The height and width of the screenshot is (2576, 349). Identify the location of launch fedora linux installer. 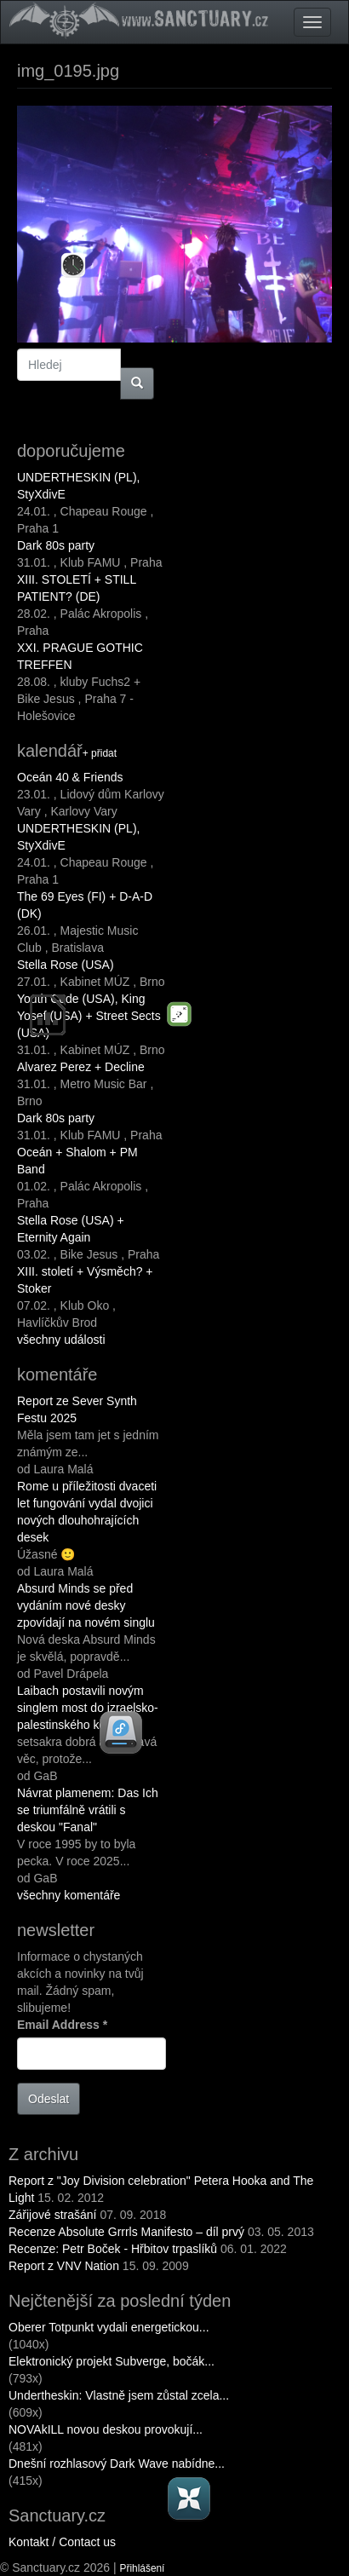
(121, 1732).